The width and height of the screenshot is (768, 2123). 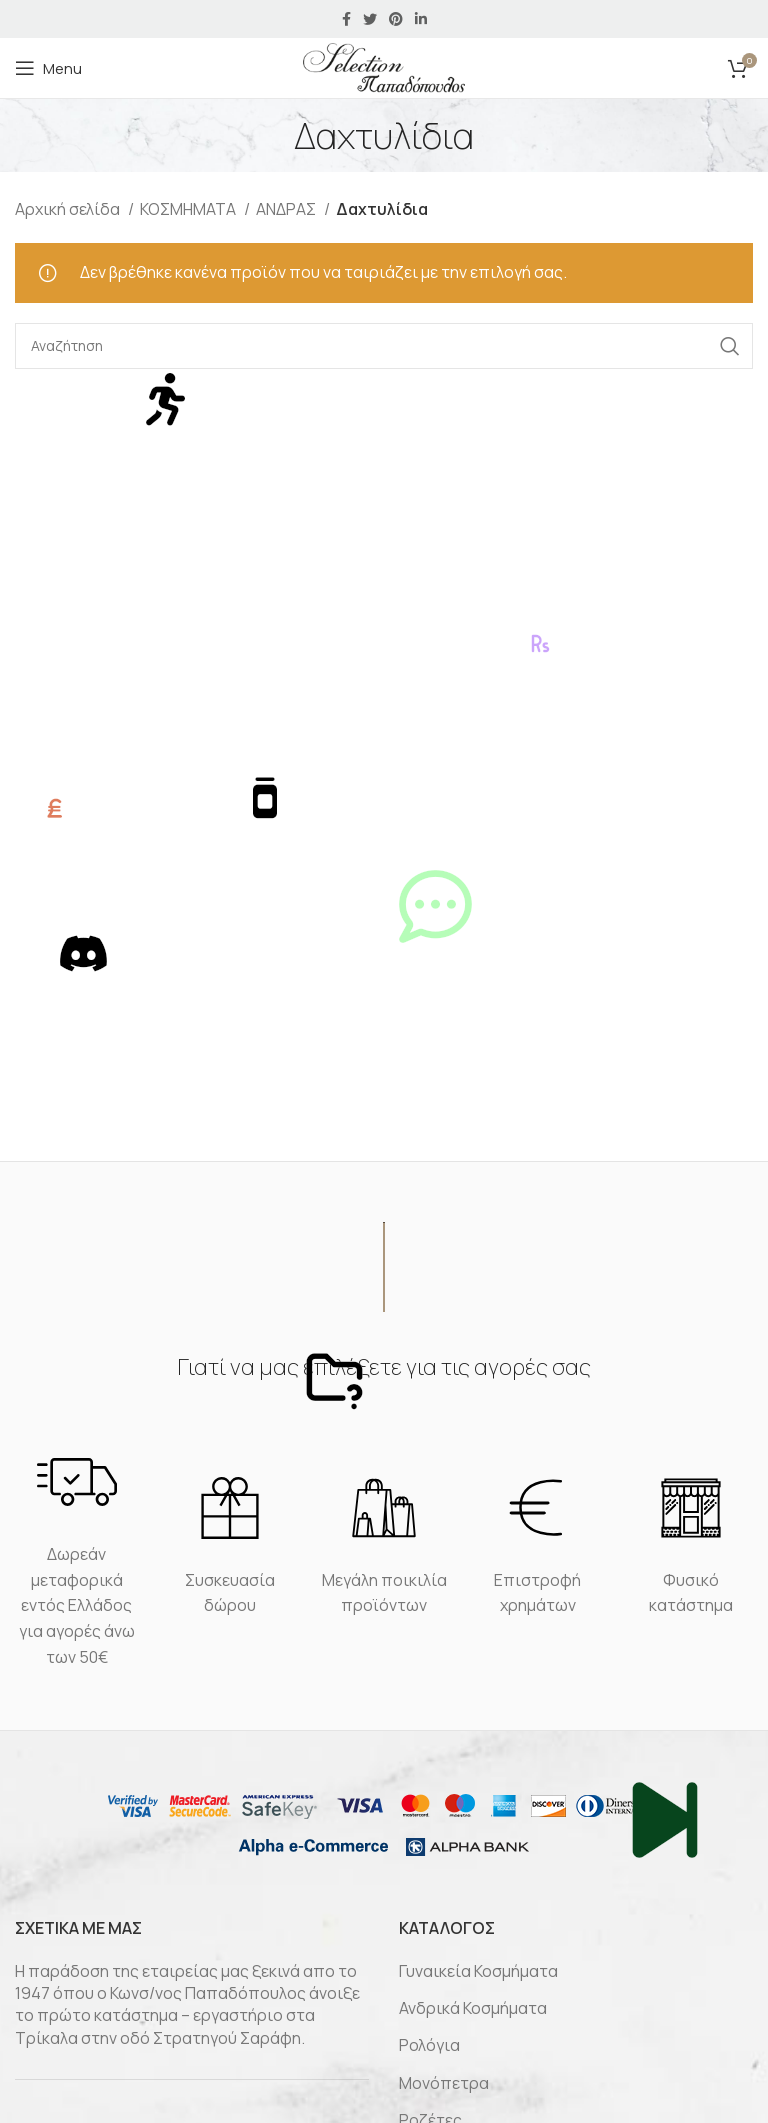 What do you see at coordinates (265, 799) in the screenshot?
I see `store or save items in a container` at bounding box center [265, 799].